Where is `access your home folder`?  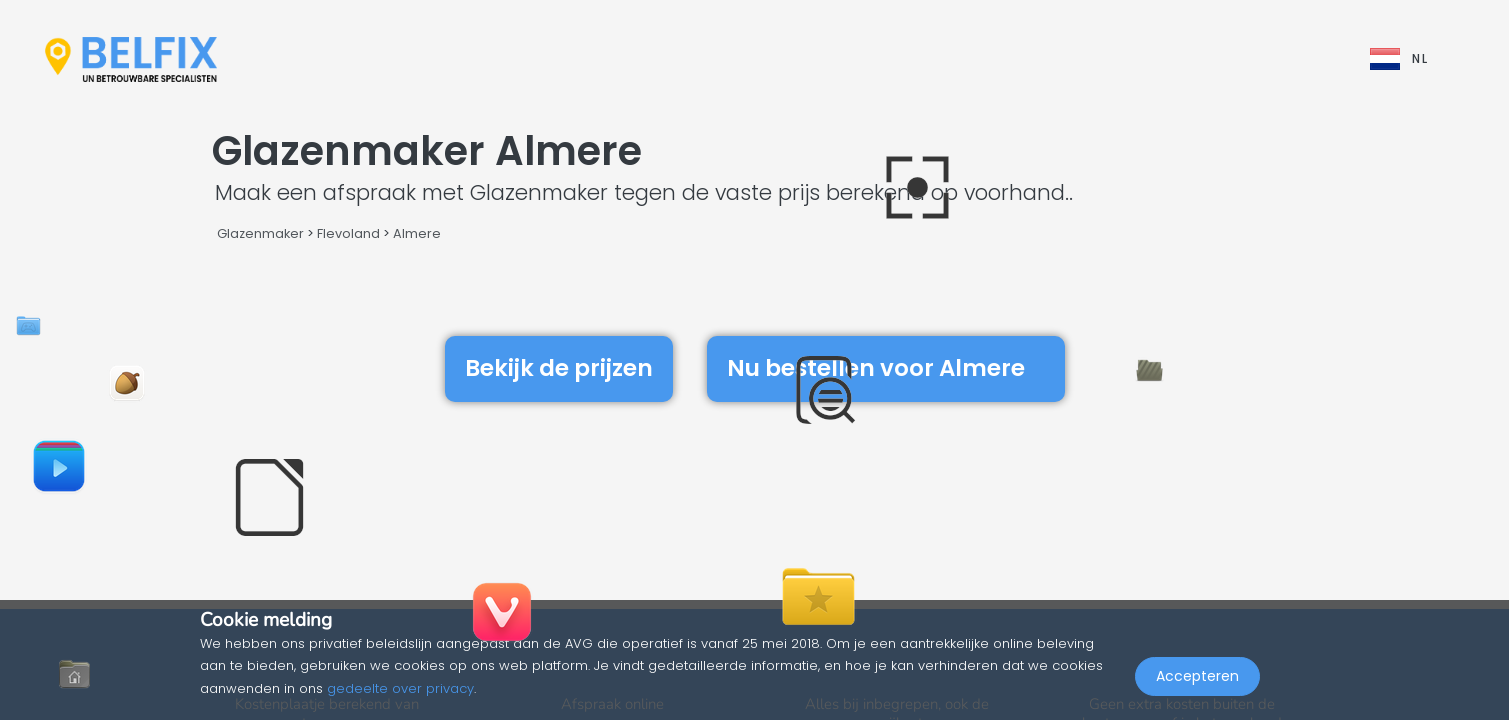
access your home folder is located at coordinates (74, 673).